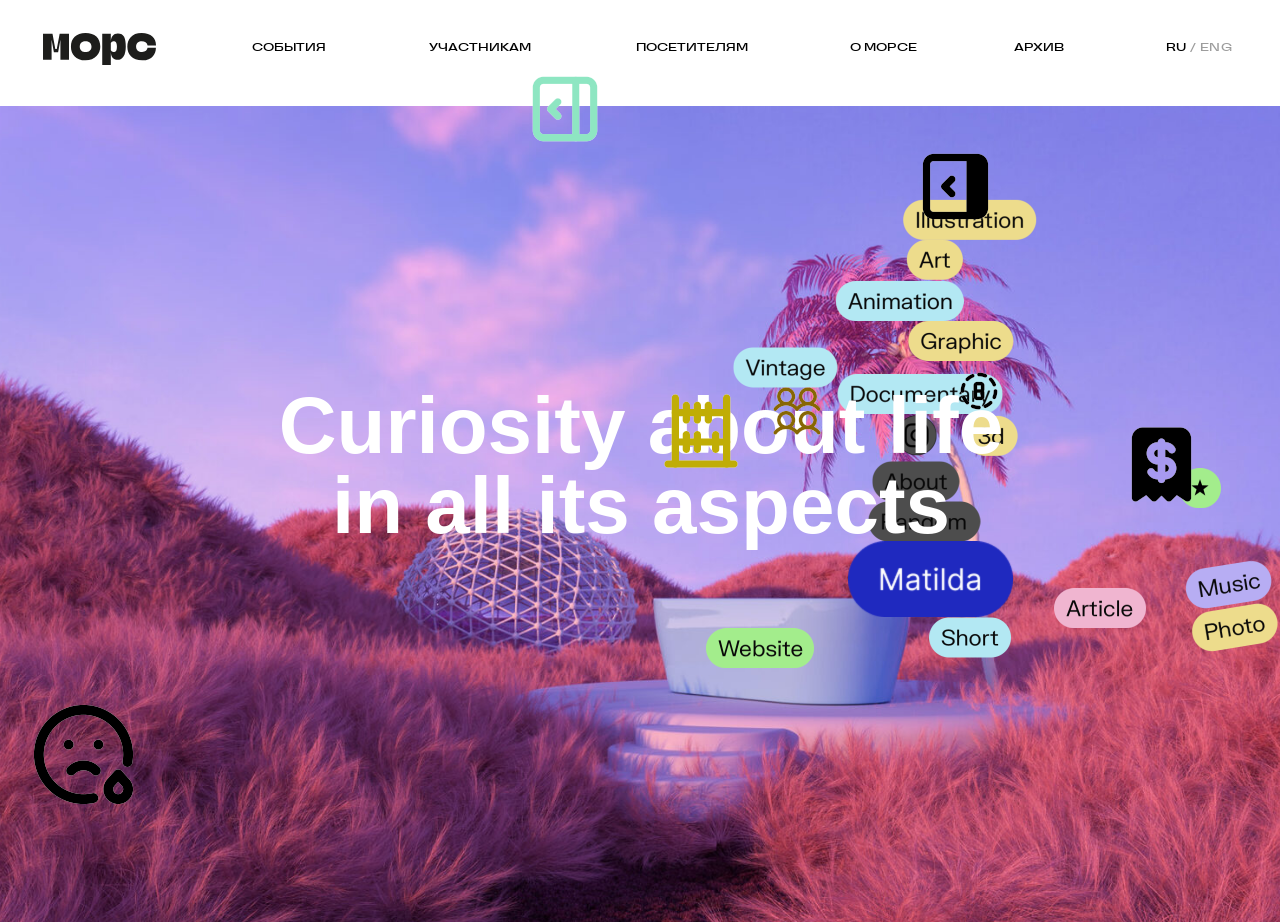  Describe the element at coordinates (565, 109) in the screenshot. I see `expand the right sidebar panel` at that location.